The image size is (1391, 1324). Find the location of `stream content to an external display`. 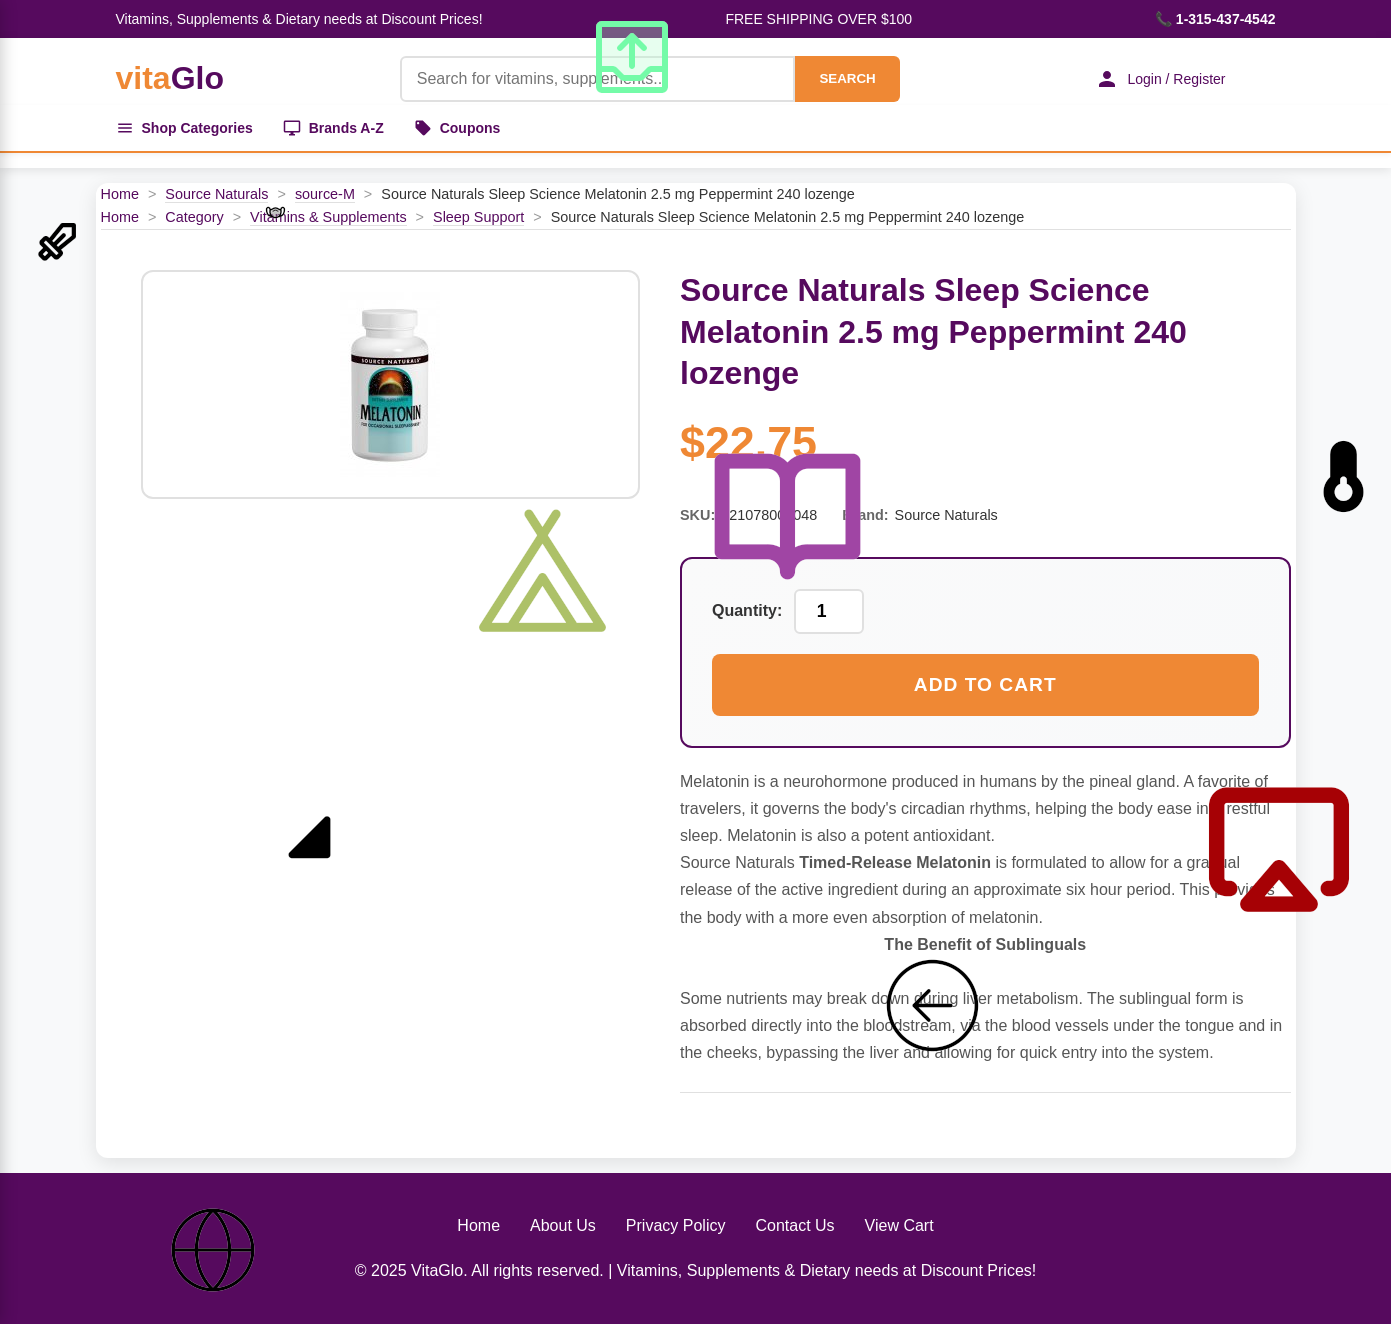

stream content to an external display is located at coordinates (1279, 847).